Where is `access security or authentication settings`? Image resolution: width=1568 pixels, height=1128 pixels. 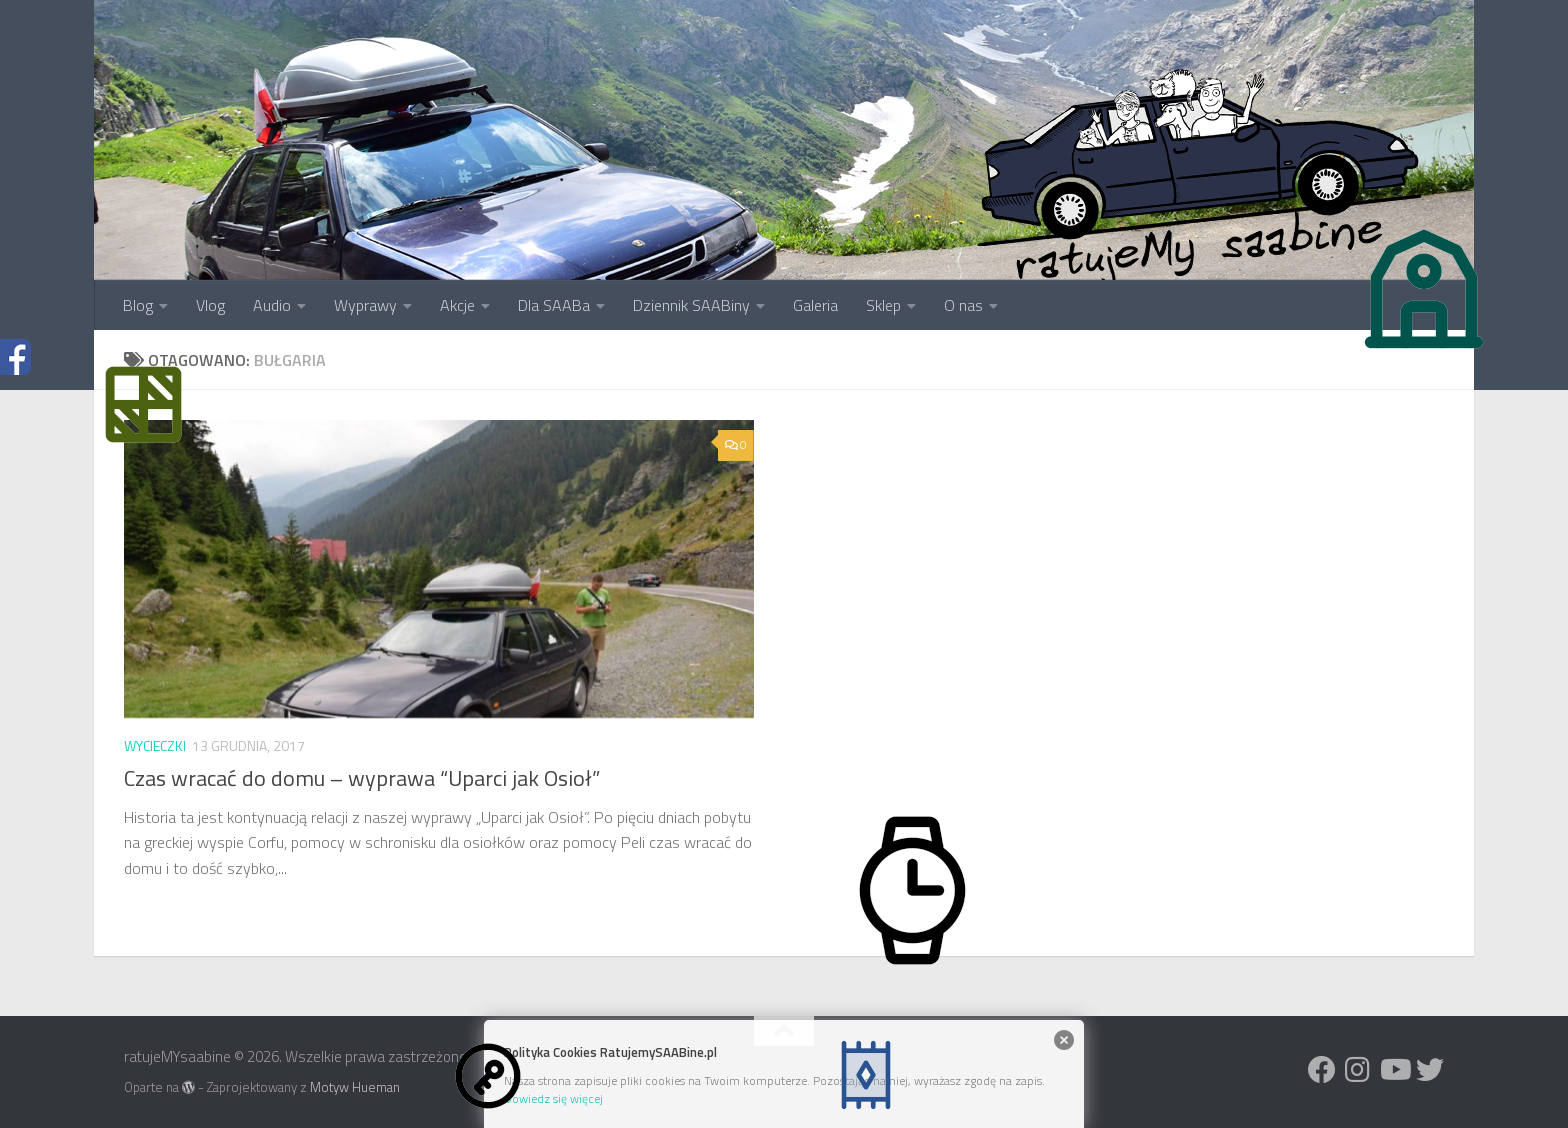 access security or authentication settings is located at coordinates (488, 1076).